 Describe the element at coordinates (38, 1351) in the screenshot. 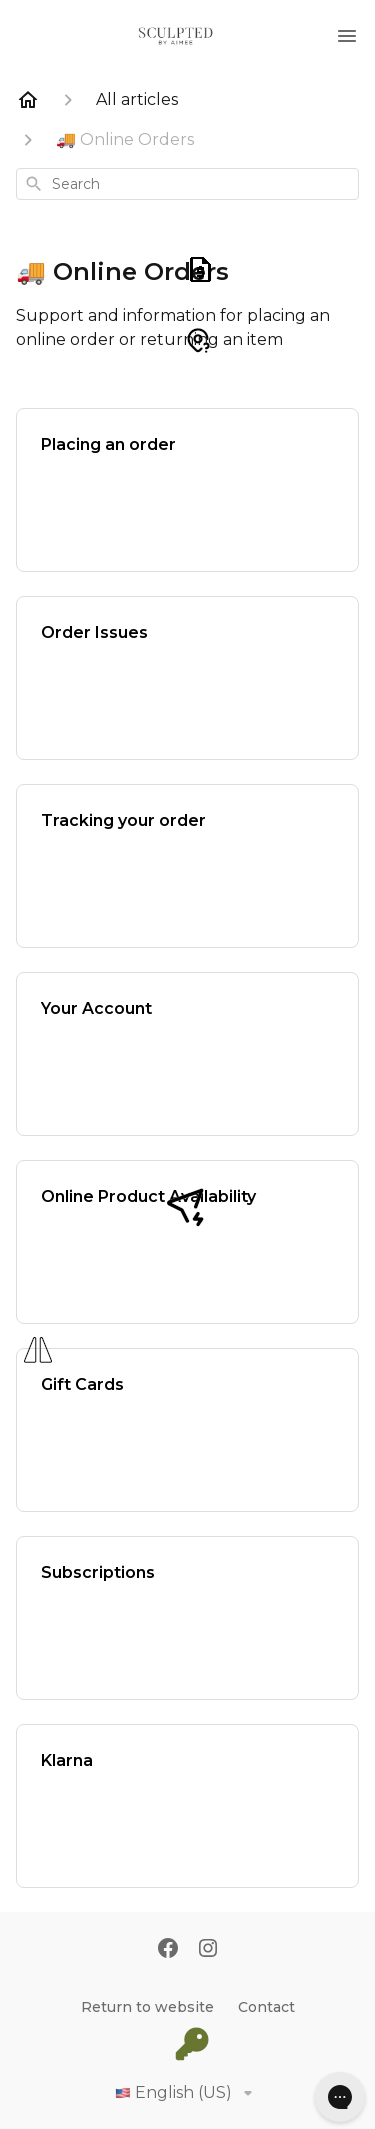

I see `flip image horizontally` at that location.